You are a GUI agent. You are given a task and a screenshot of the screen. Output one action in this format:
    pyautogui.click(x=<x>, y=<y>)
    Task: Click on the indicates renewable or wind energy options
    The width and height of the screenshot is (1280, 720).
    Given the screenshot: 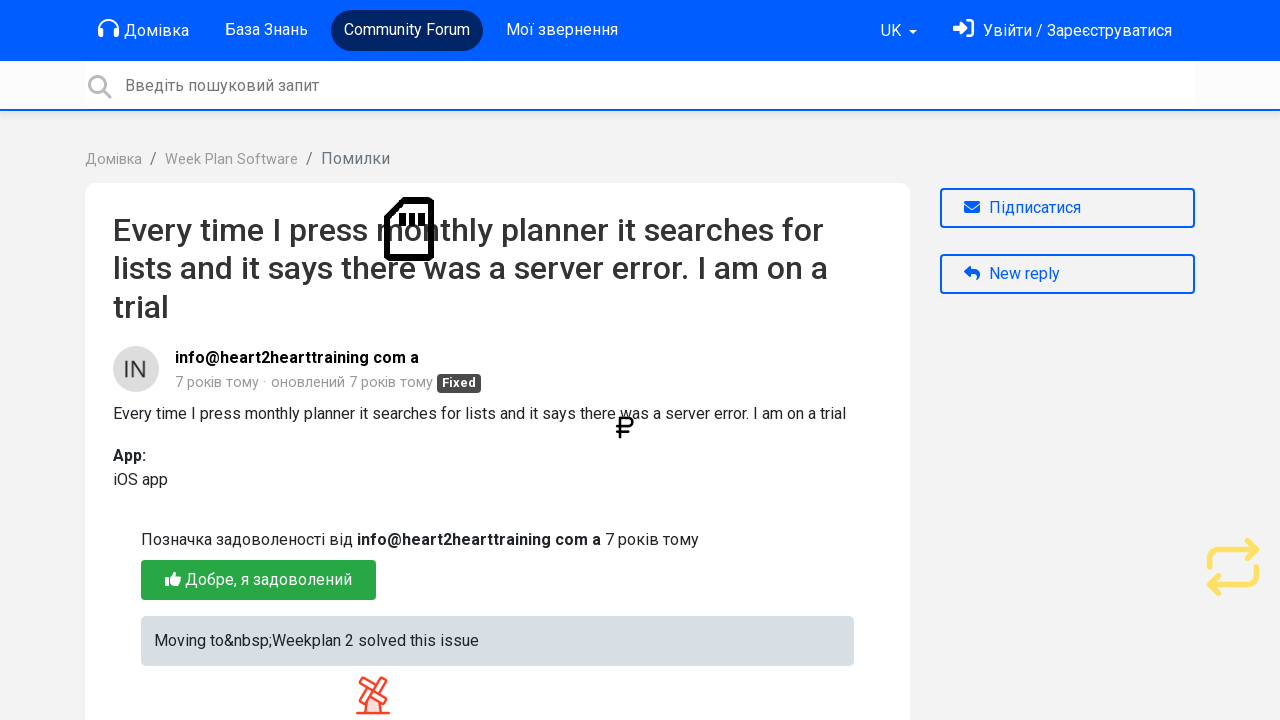 What is the action you would take?
    pyautogui.click(x=373, y=696)
    